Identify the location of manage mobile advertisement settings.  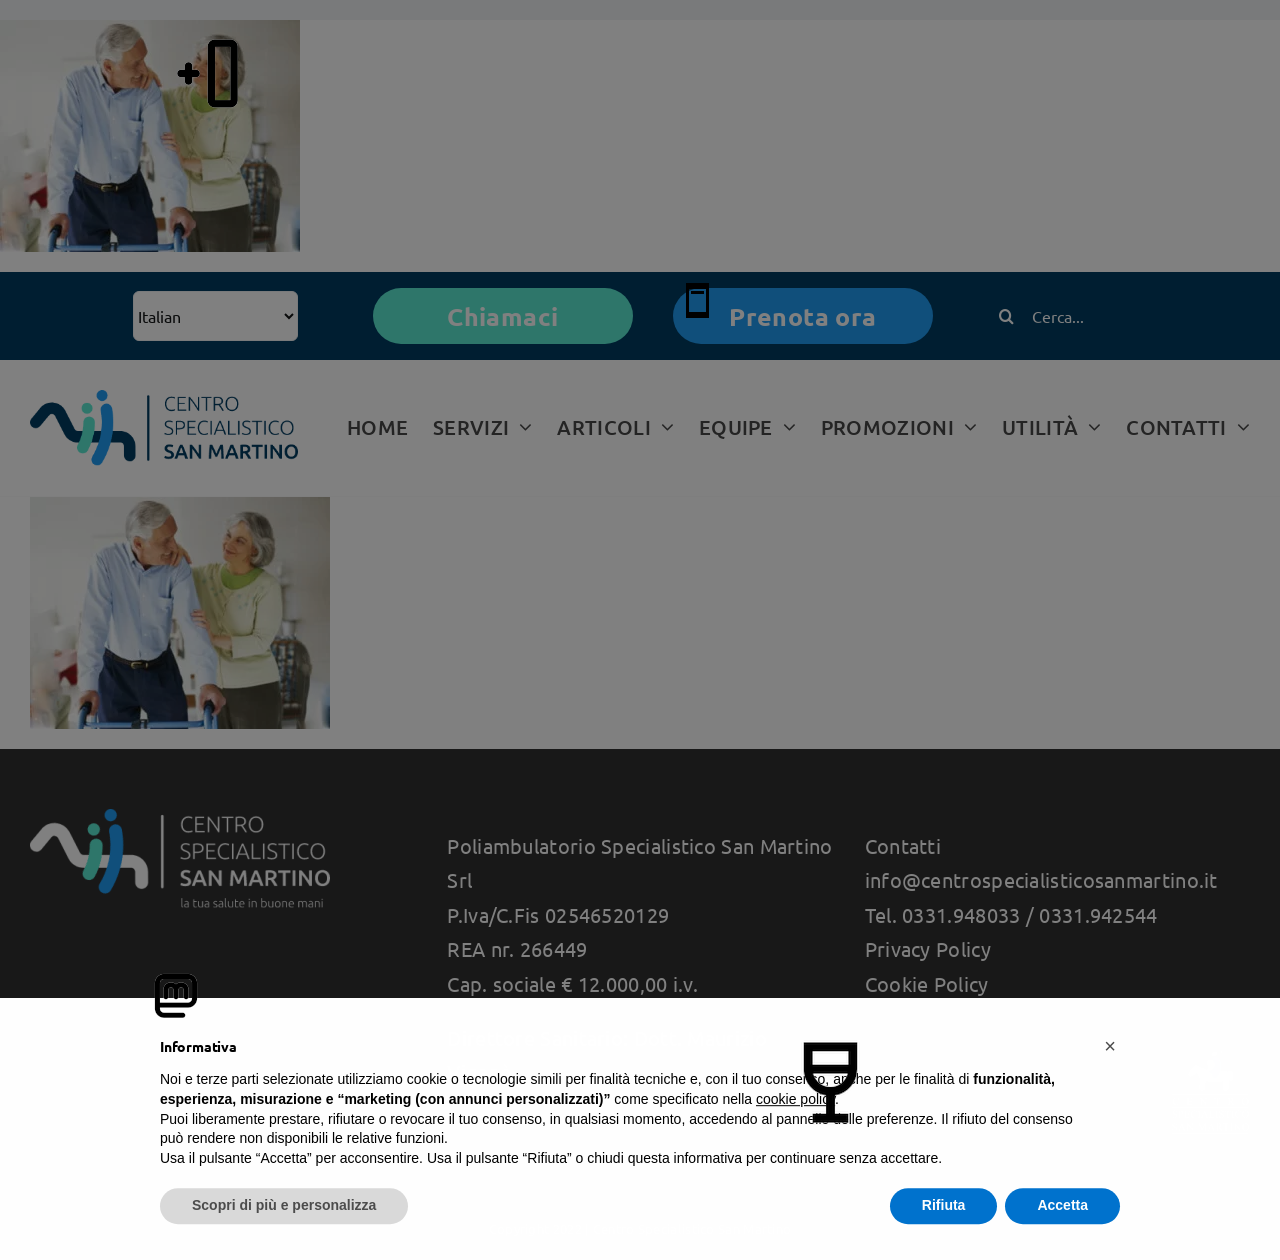
(697, 300).